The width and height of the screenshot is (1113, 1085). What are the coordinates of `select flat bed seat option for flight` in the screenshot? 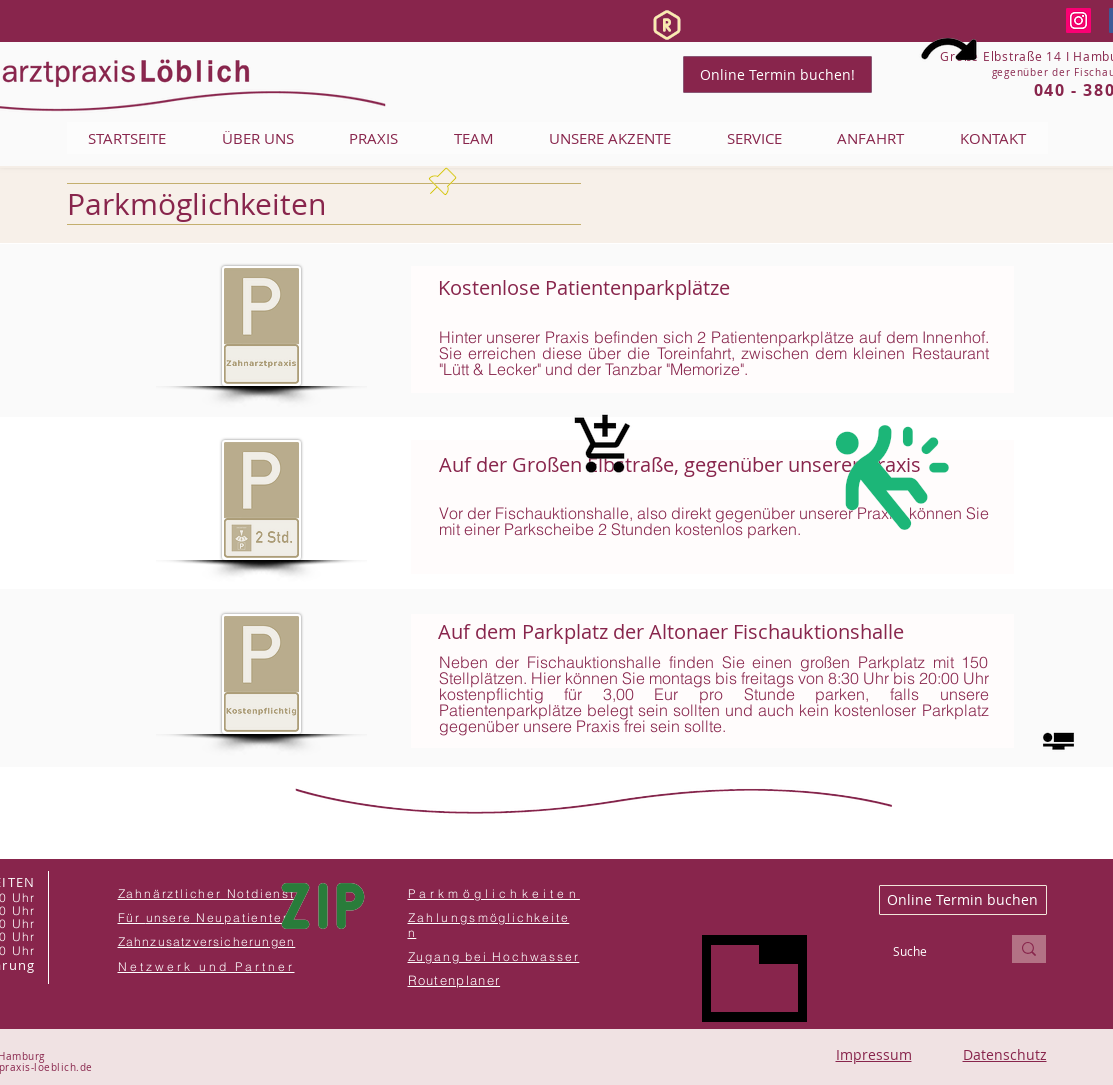 It's located at (1058, 740).